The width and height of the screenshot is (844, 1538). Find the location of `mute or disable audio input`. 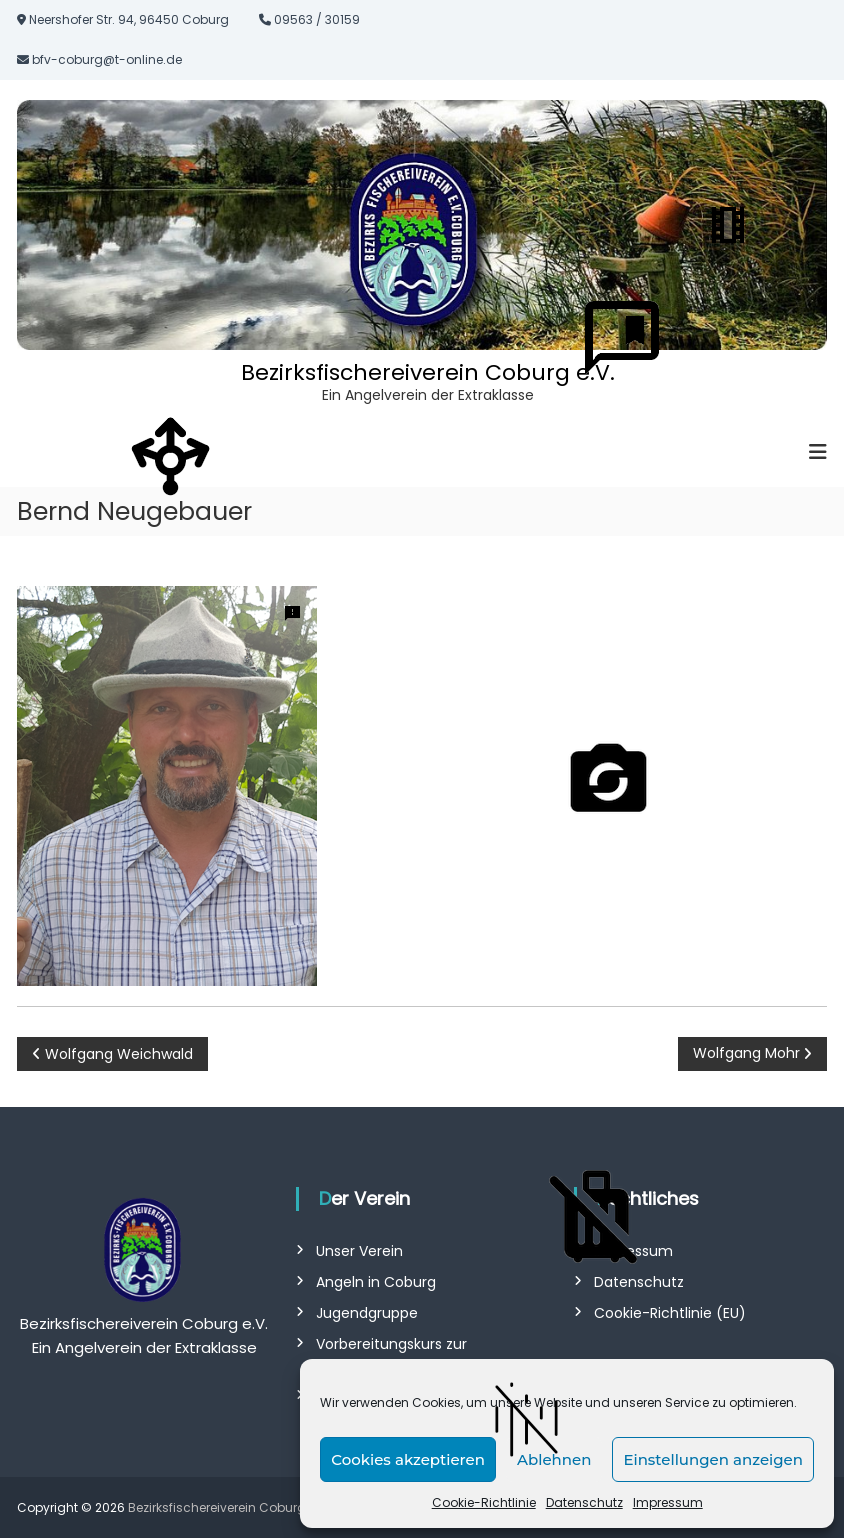

mute or disable audio input is located at coordinates (526, 1419).